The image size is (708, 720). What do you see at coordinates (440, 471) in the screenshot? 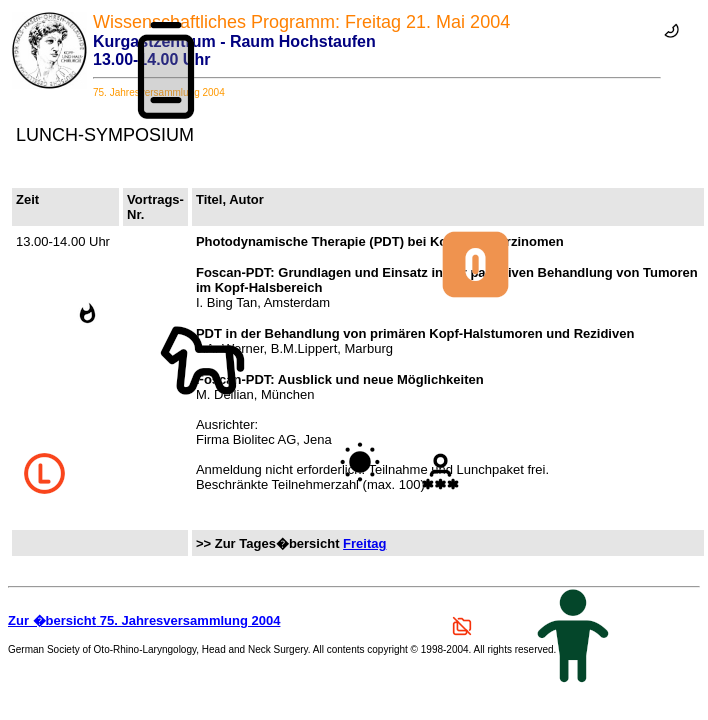
I see `enter user password to sign in` at bounding box center [440, 471].